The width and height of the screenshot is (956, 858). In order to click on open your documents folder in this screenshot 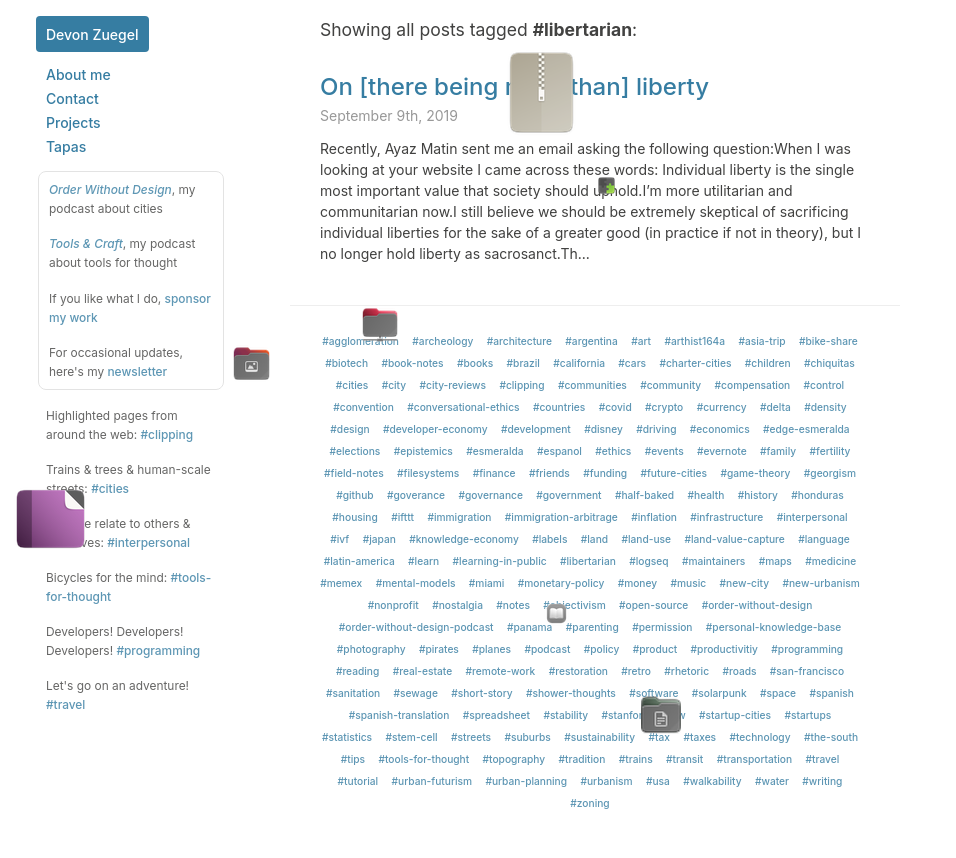, I will do `click(661, 714)`.